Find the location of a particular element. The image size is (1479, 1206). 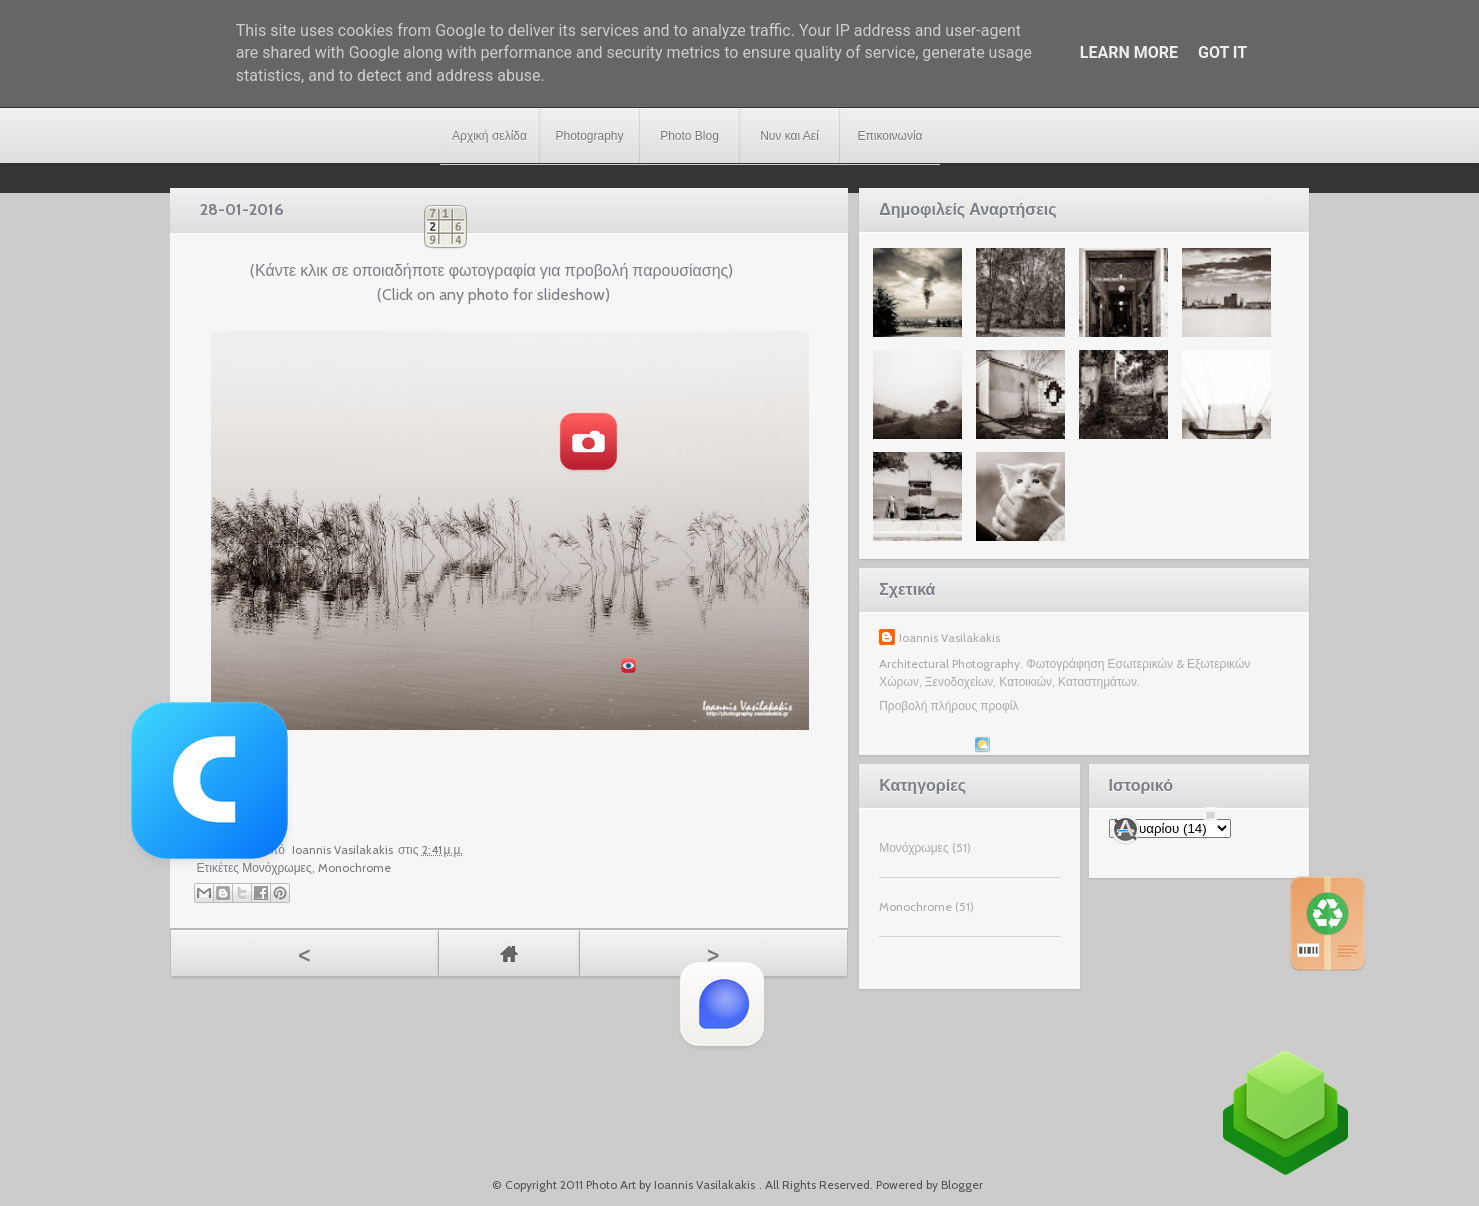

system cleanup or package removal in progress is located at coordinates (1327, 923).